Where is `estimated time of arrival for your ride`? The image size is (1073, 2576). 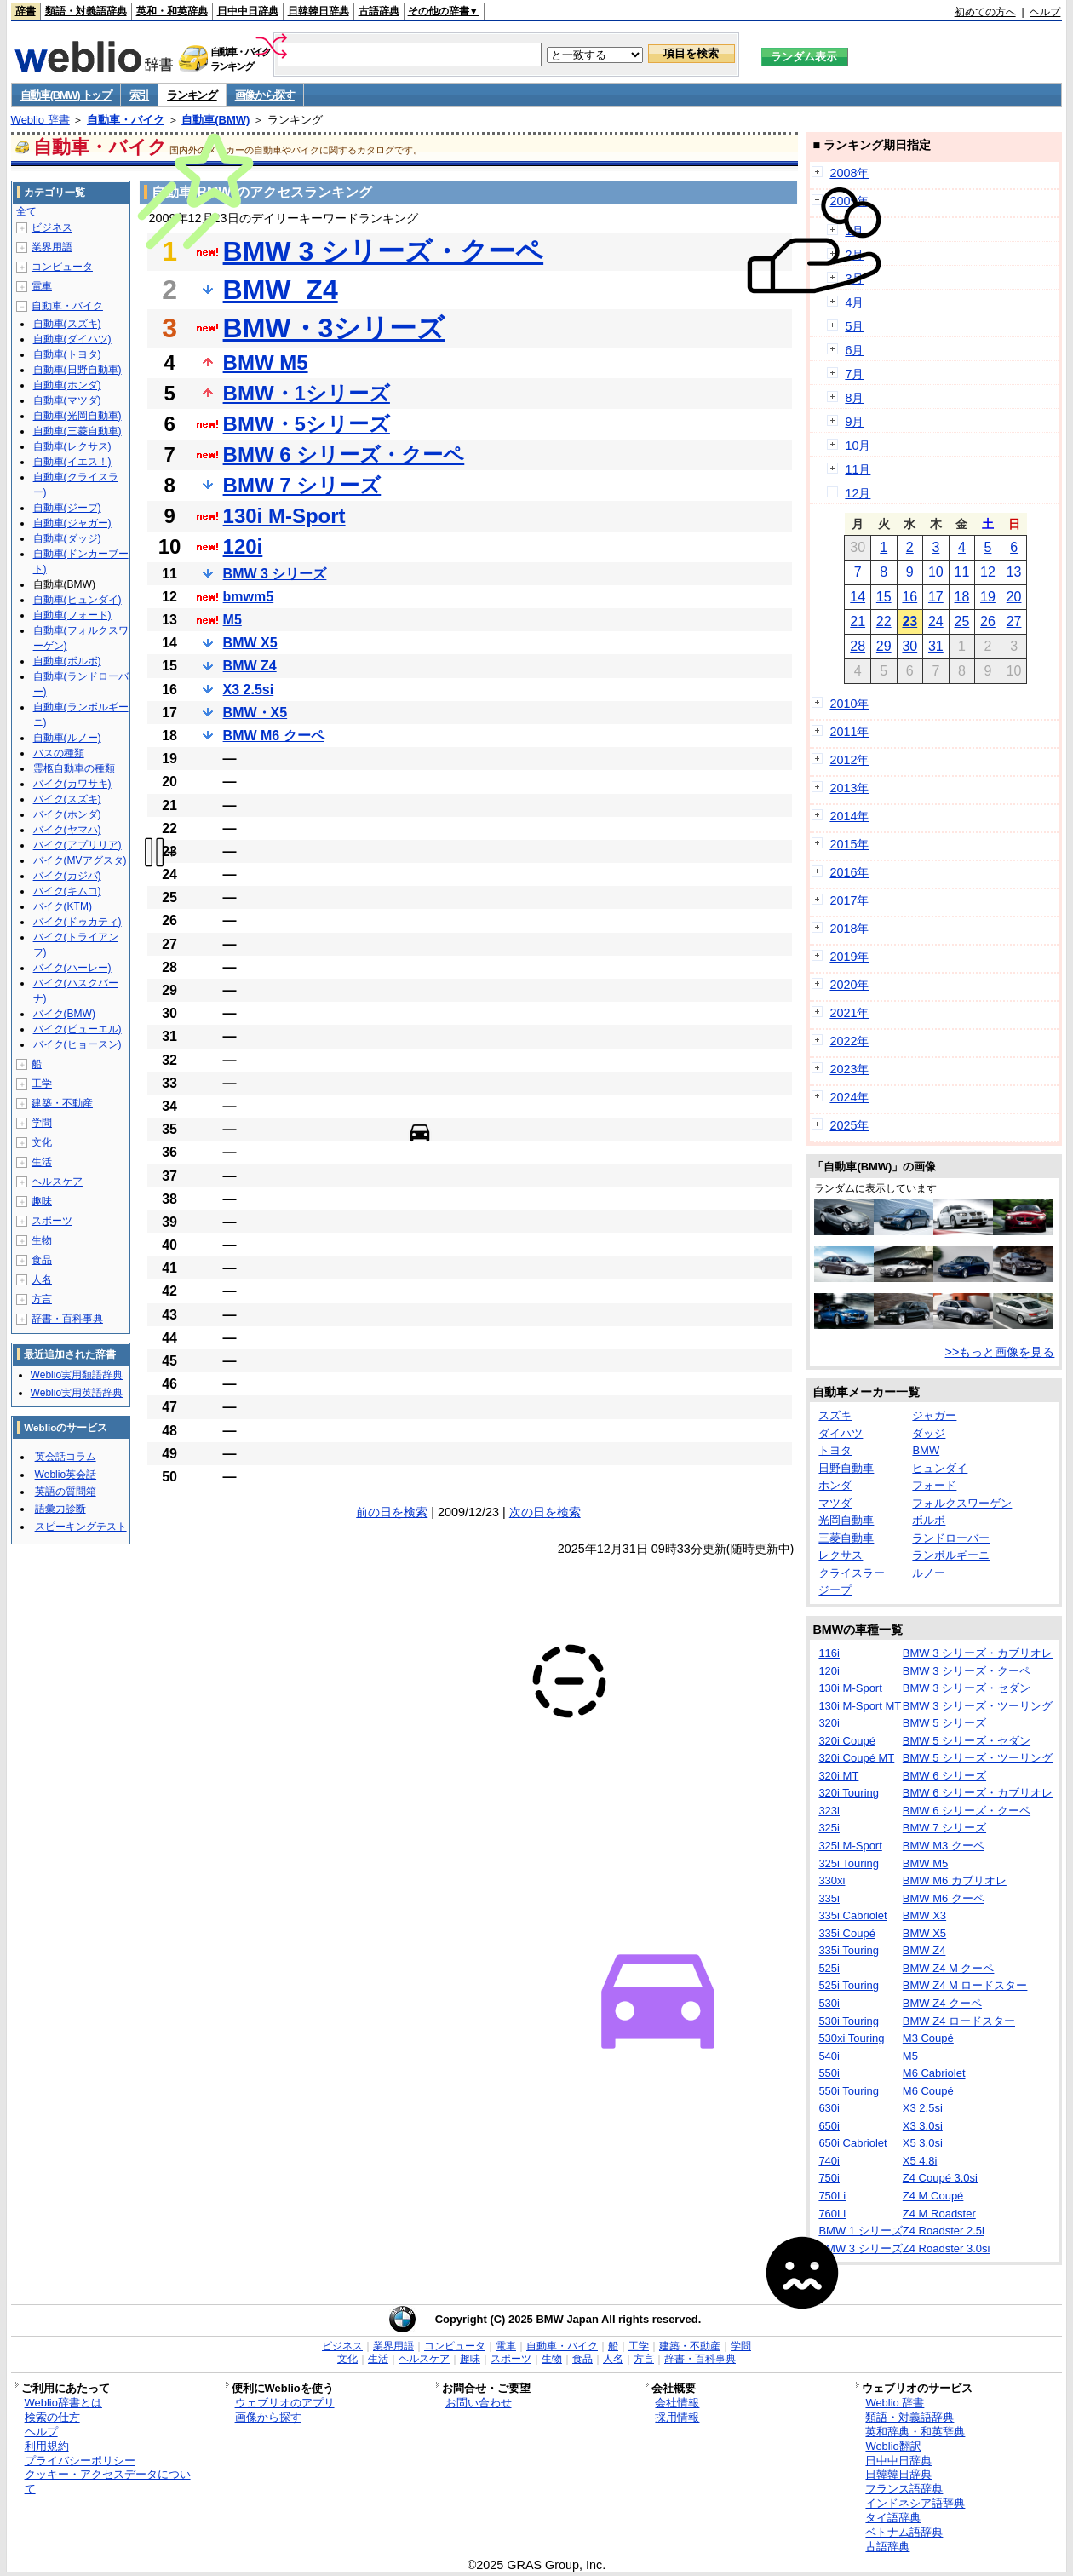
estimated time of arrival for your ride is located at coordinates (420, 1133).